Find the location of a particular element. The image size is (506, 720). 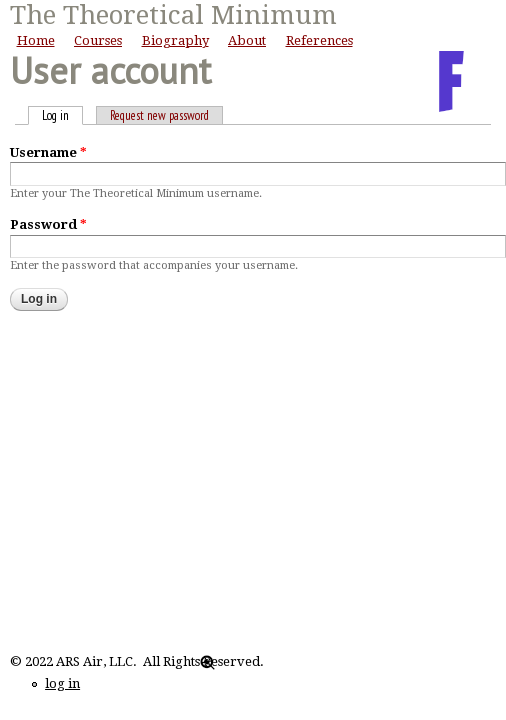

launch fortnite game is located at coordinates (451, 81).